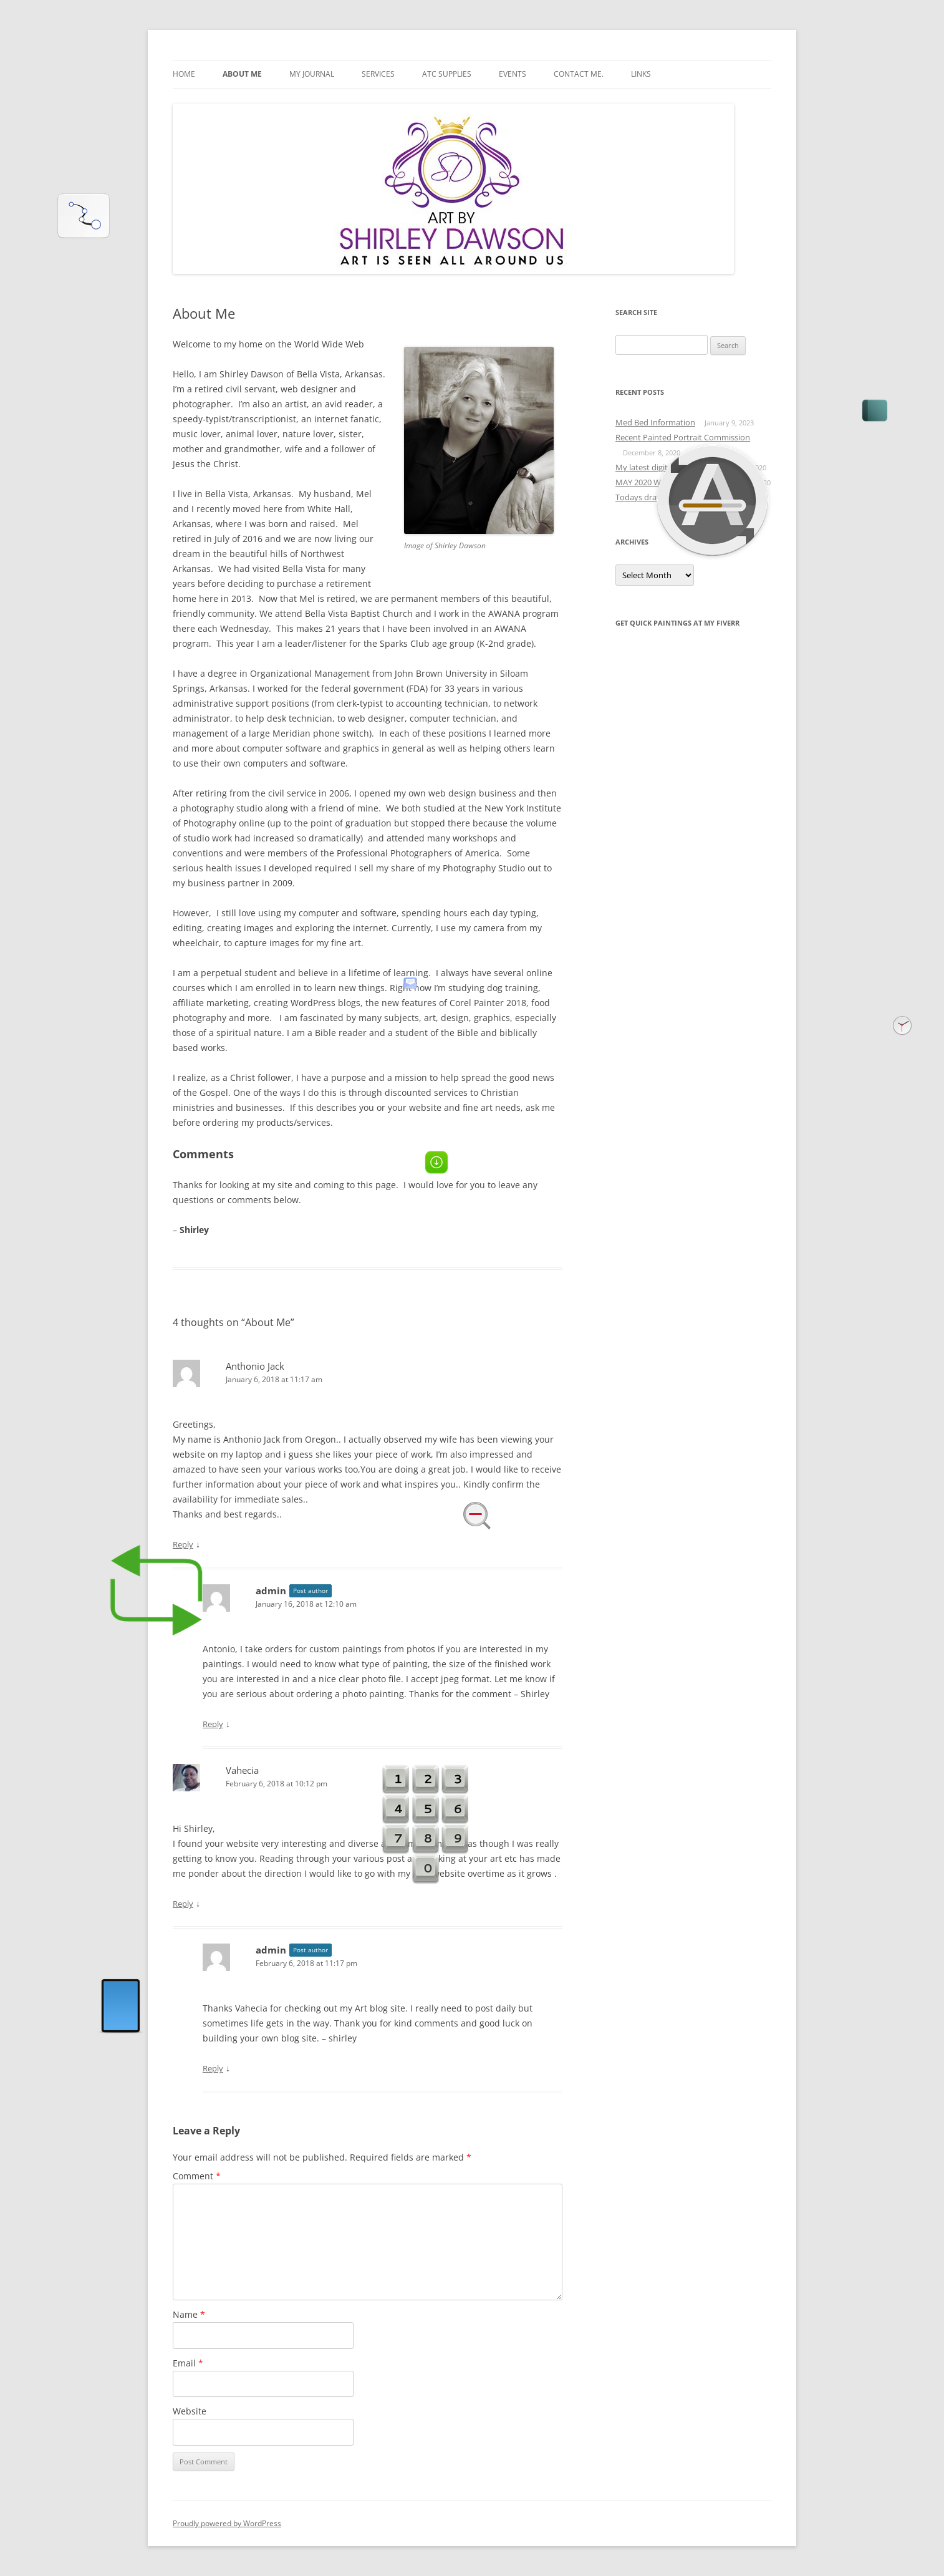 This screenshot has width=944, height=2576. Describe the element at coordinates (410, 983) in the screenshot. I see `open the mail application` at that location.